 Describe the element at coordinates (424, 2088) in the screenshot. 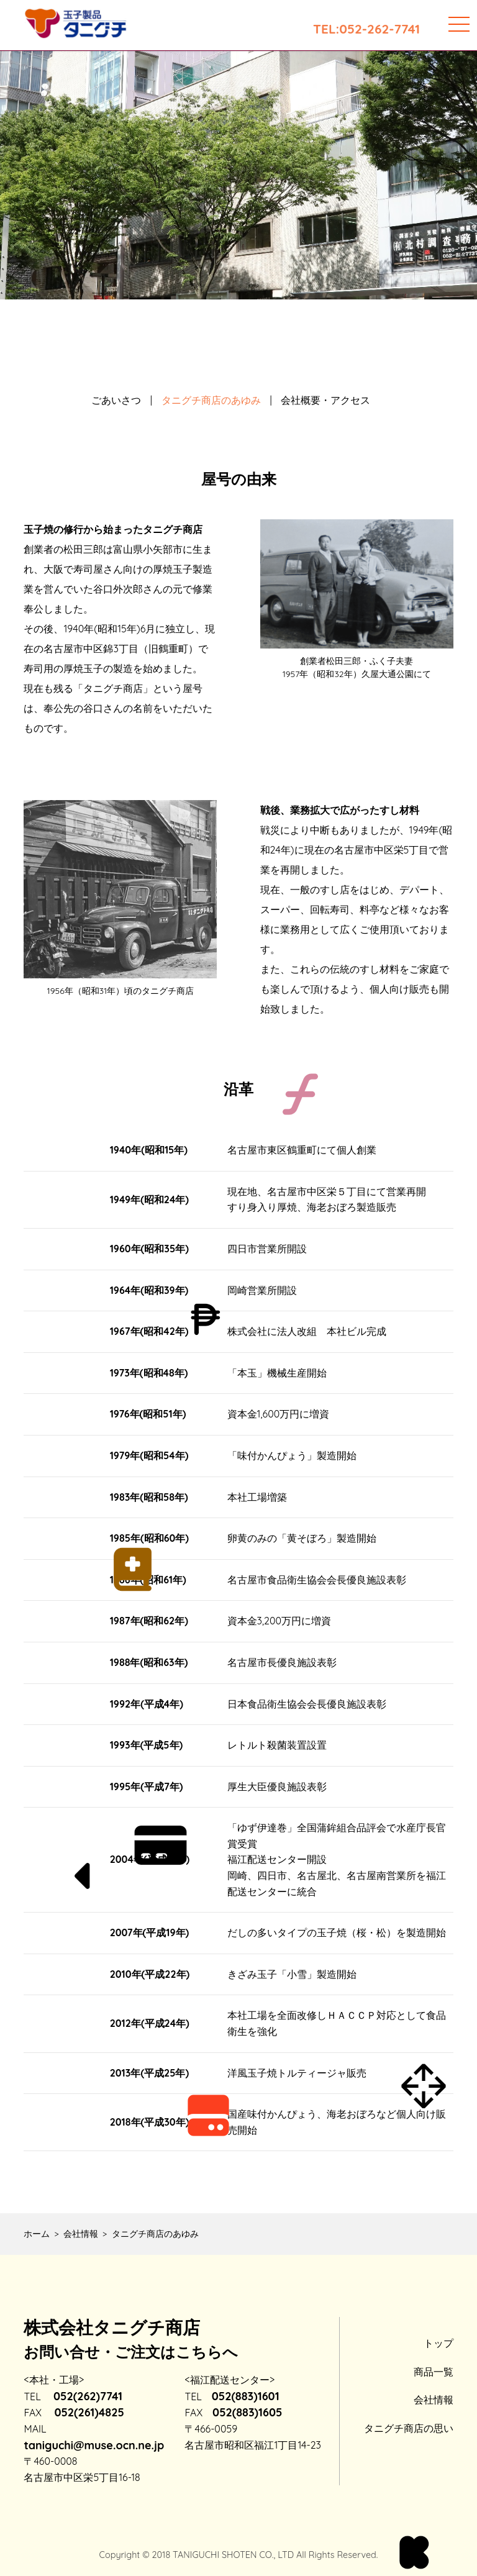

I see `move or reposition an element` at that location.